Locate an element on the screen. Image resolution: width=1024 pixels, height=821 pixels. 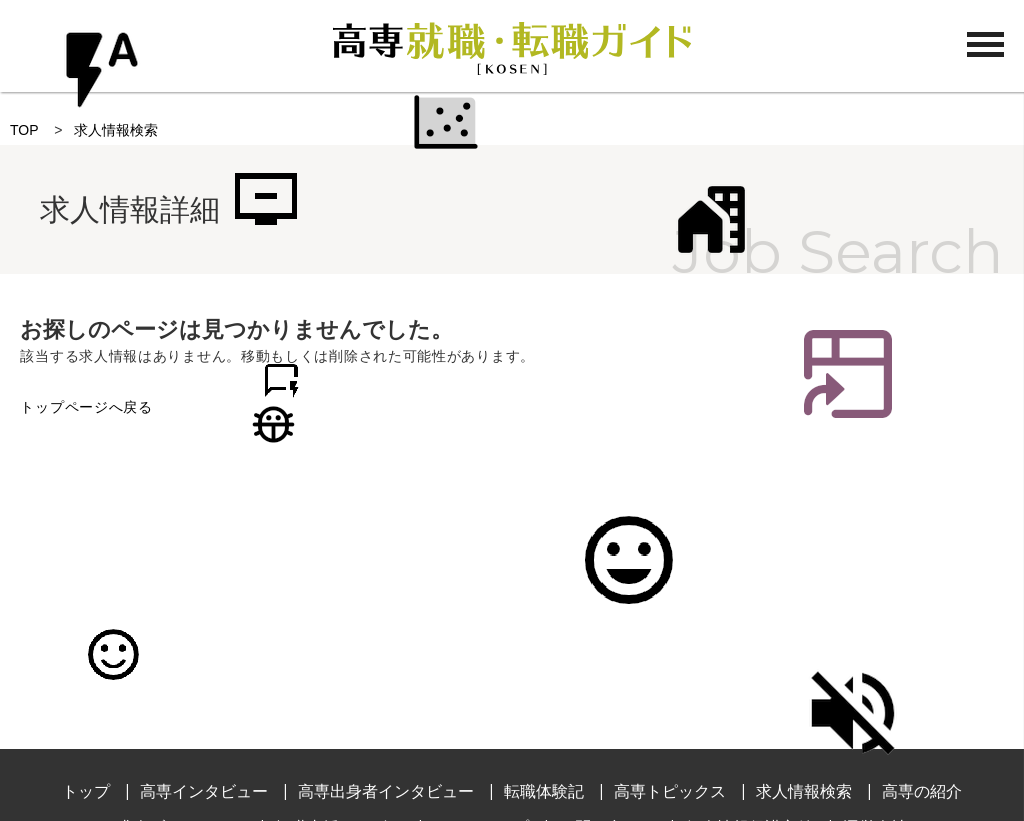
switch between home and work locations is located at coordinates (711, 219).